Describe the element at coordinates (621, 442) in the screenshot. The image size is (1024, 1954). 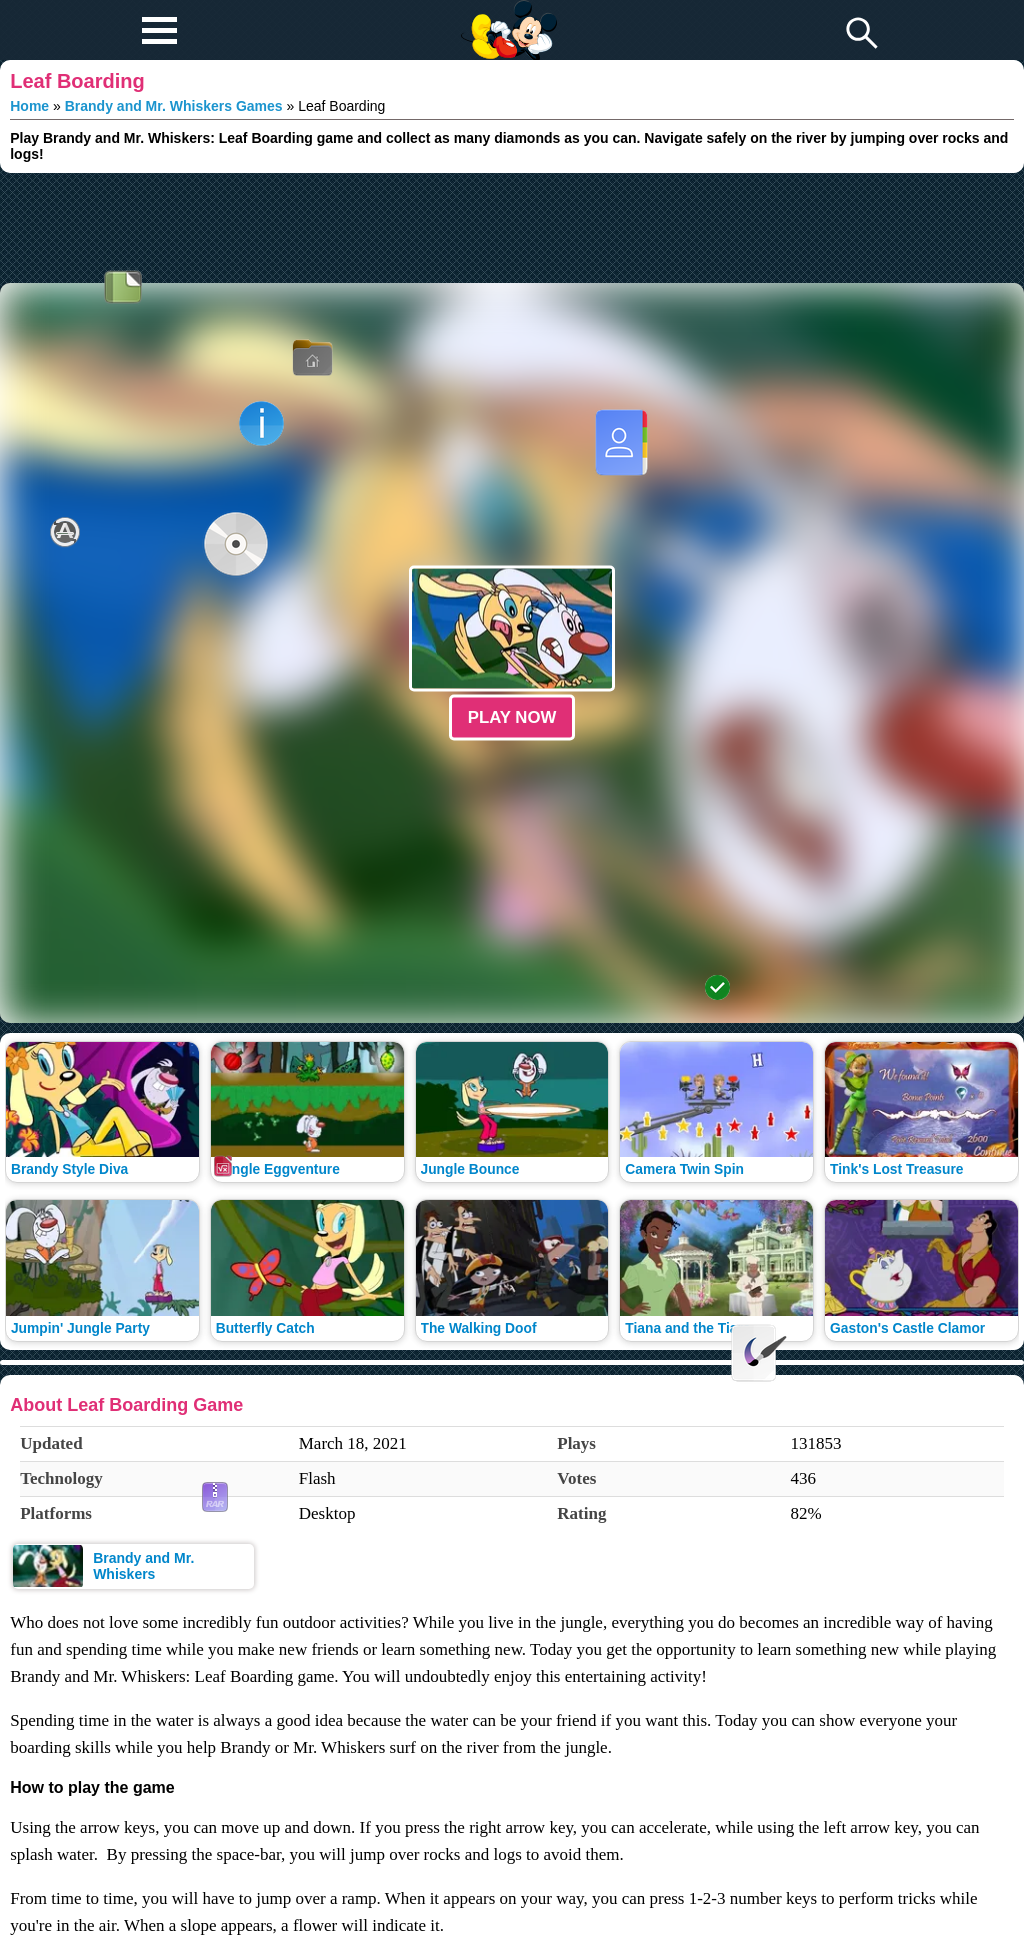
I see `open contacts or address book app` at that location.